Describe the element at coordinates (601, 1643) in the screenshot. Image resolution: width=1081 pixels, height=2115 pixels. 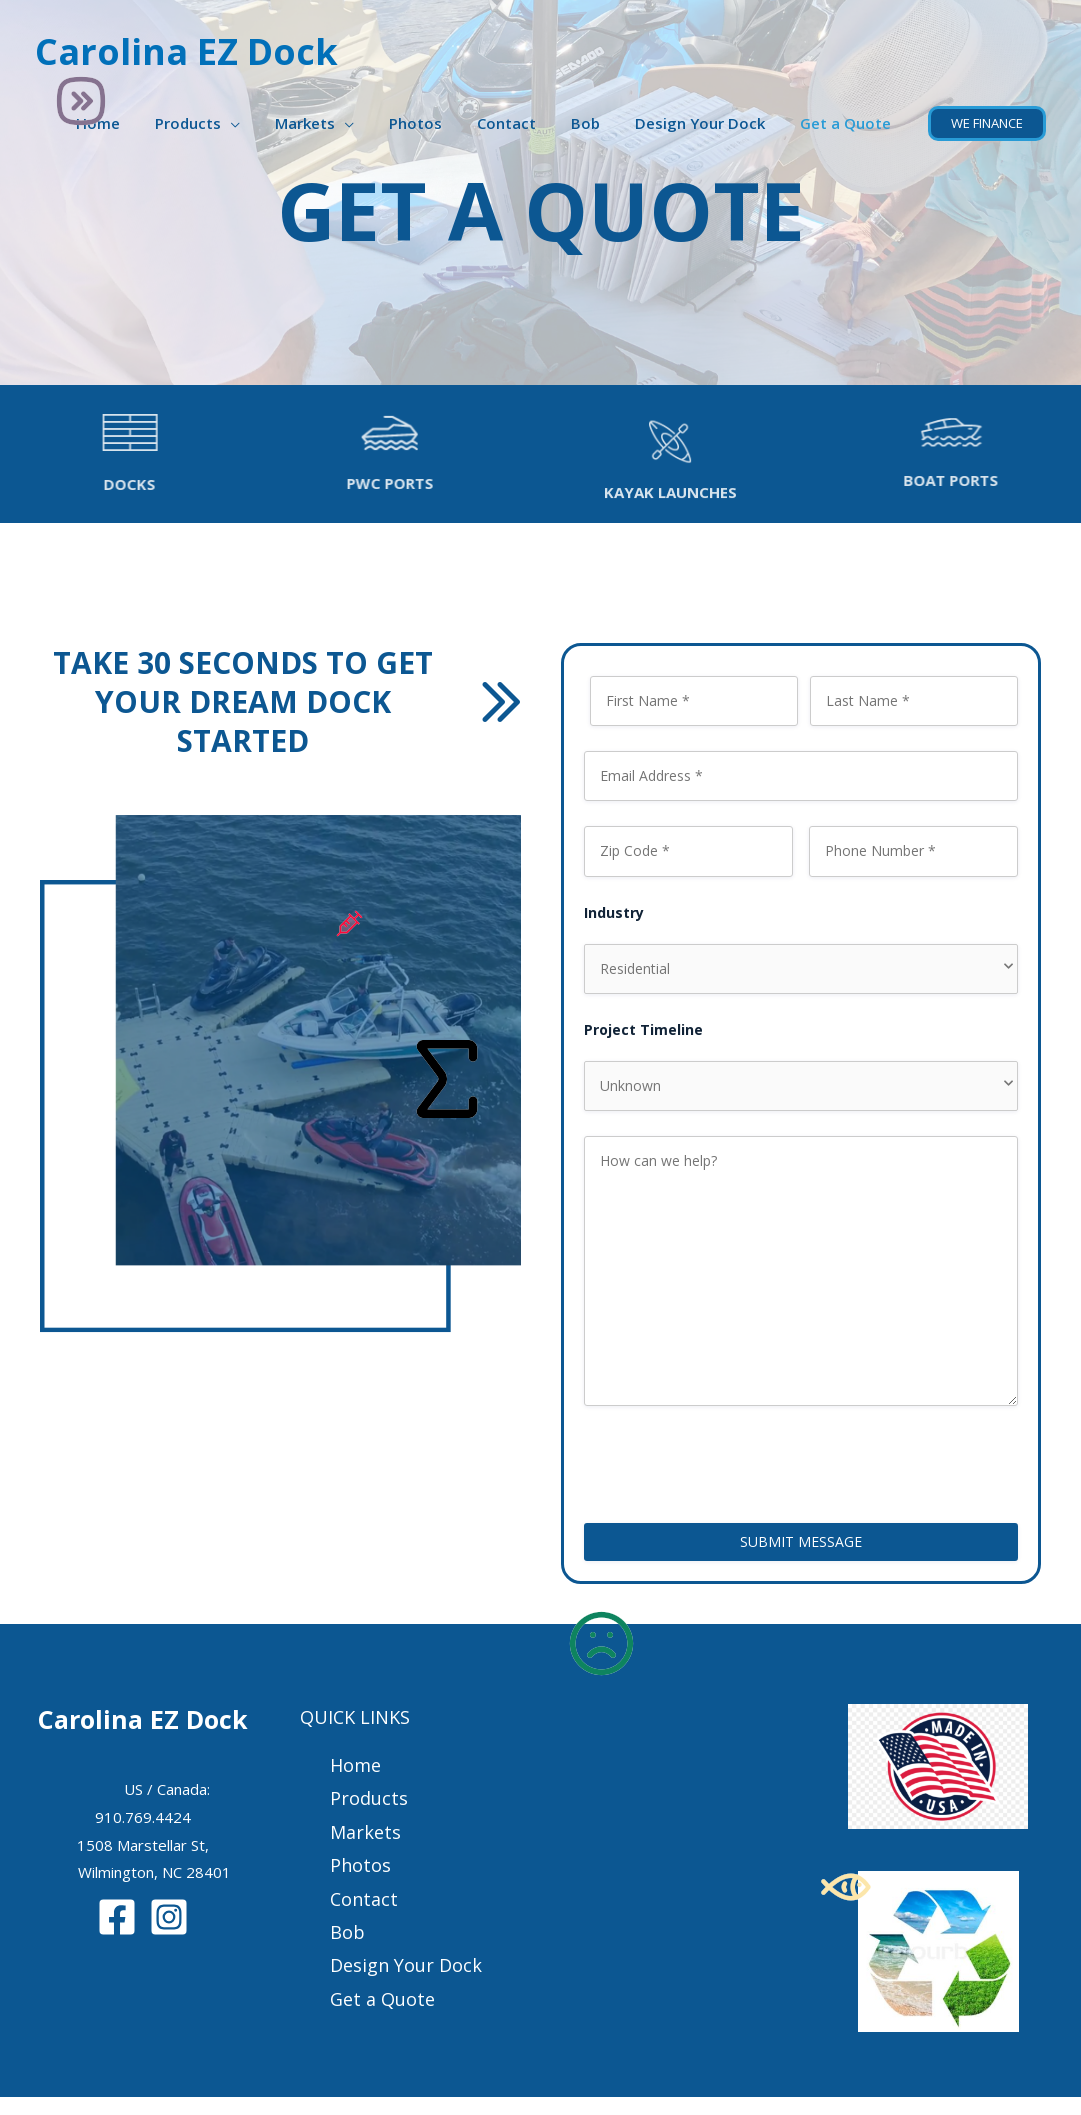
I see `submit negative feedback or rating` at that location.